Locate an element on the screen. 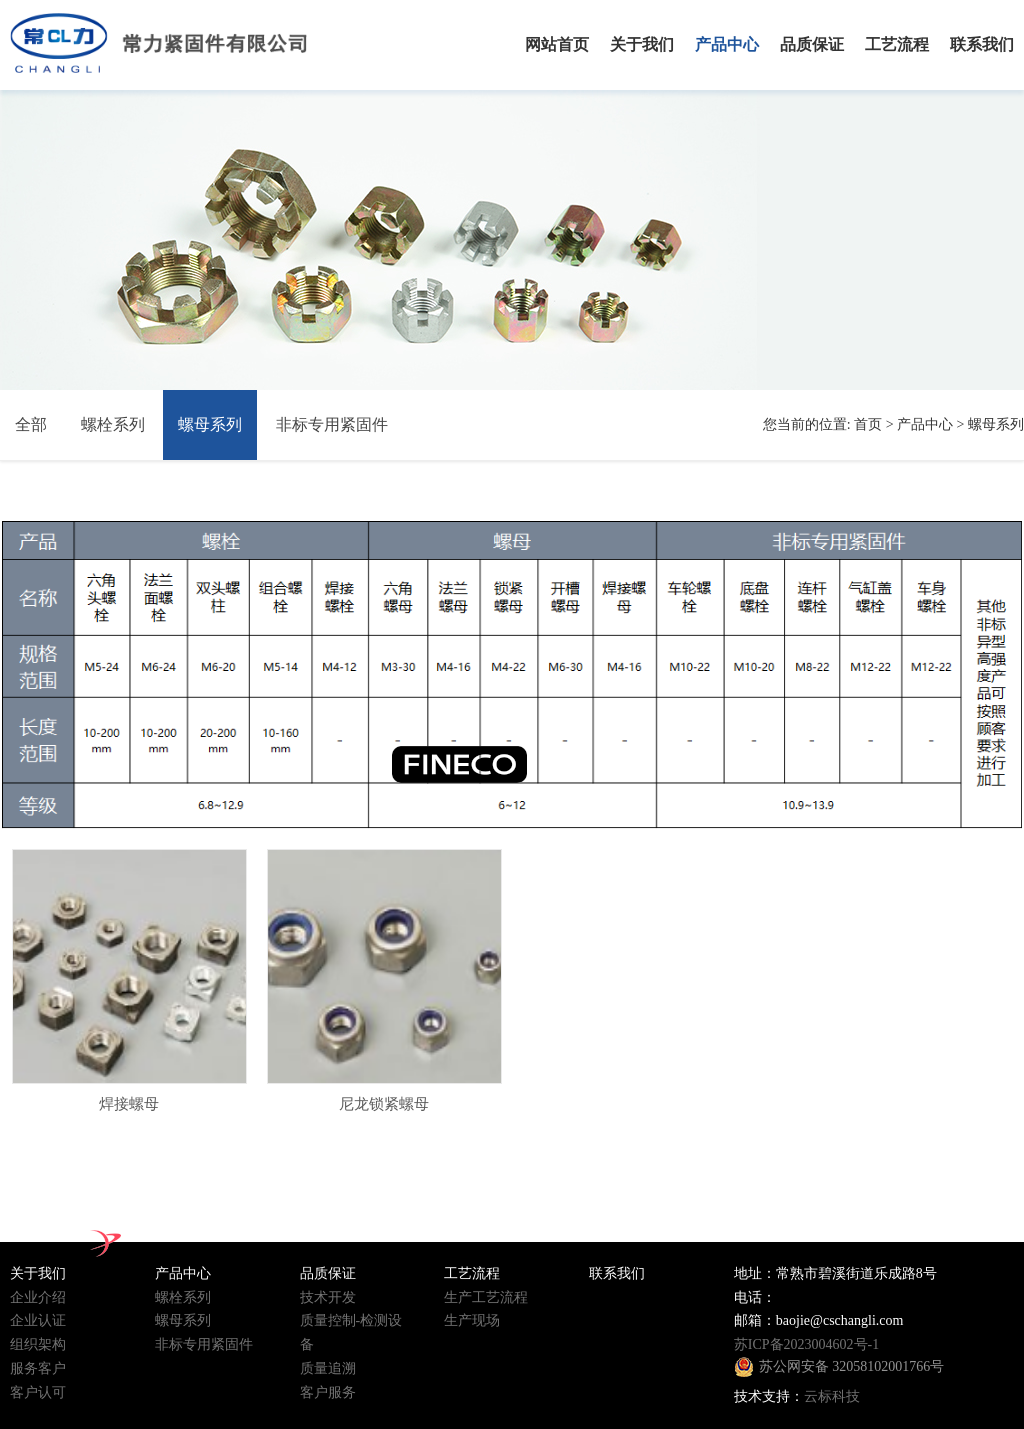 The width and height of the screenshot is (1024, 1429). open the Fineco banking app is located at coordinates (459, 764).